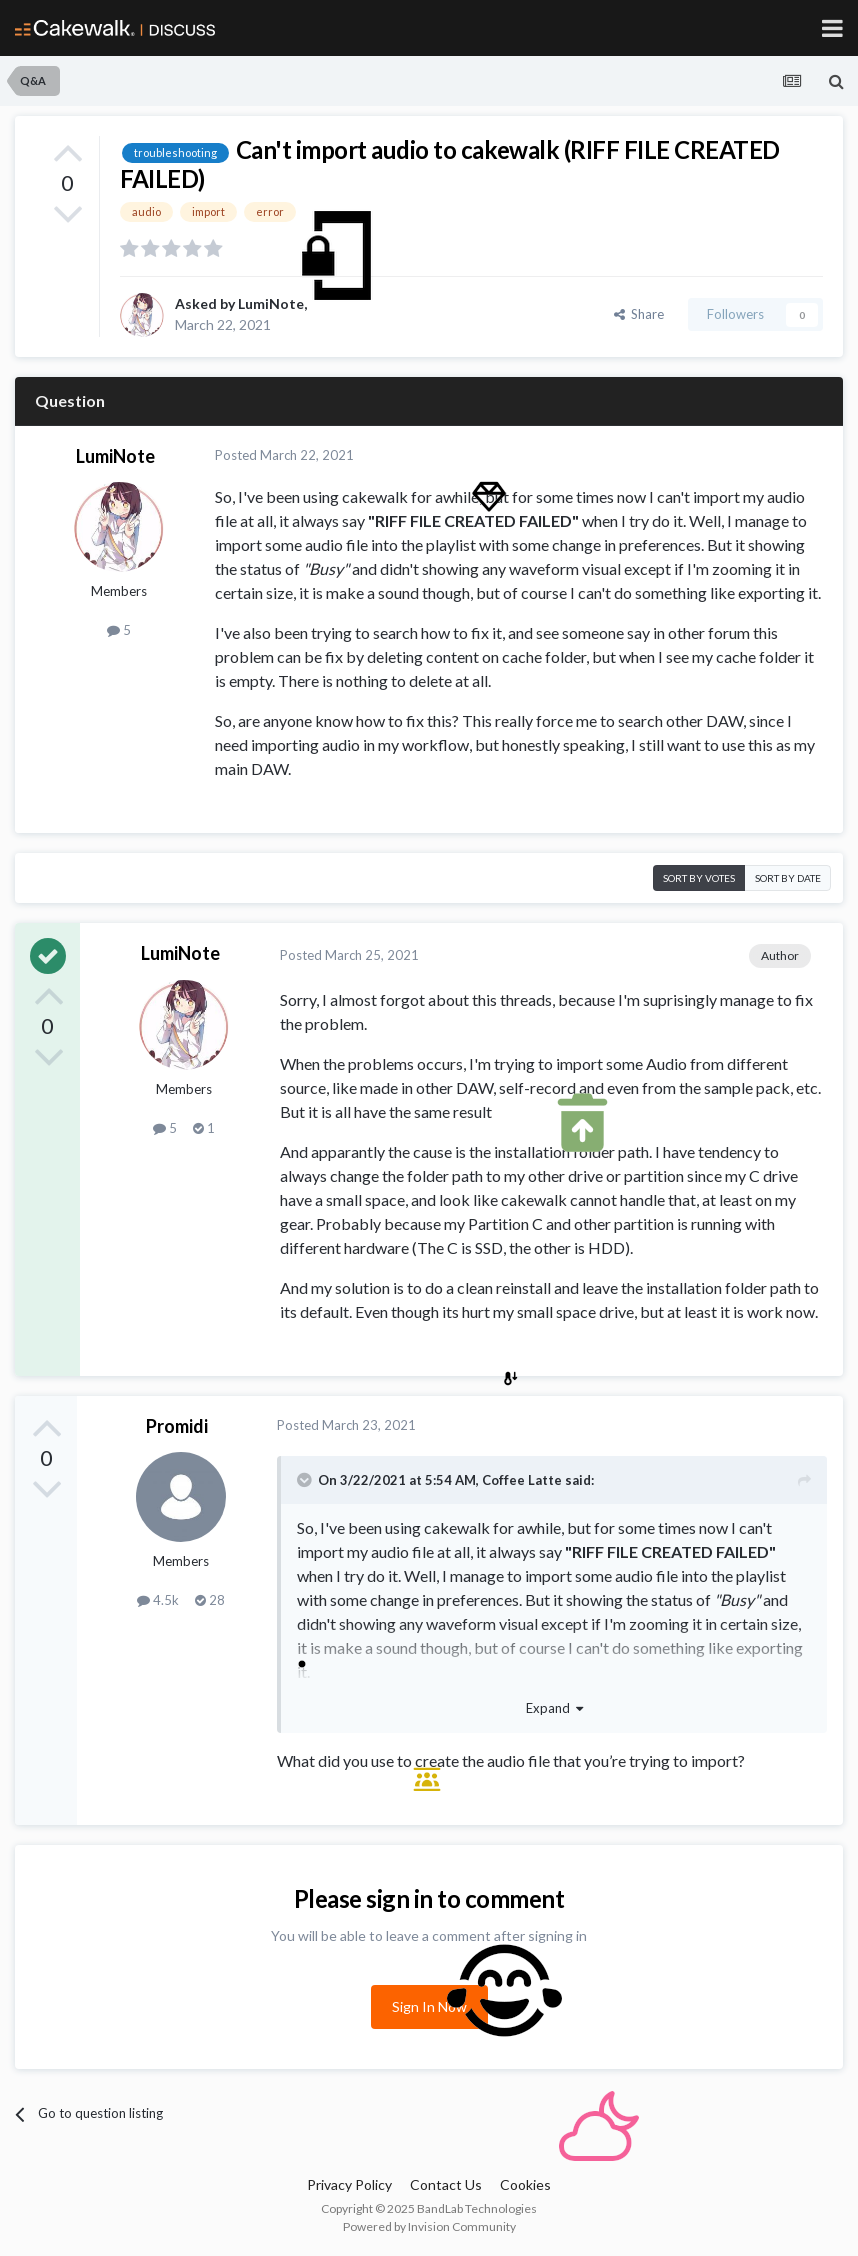  What do you see at coordinates (582, 1123) in the screenshot?
I see `restore item from trash` at bounding box center [582, 1123].